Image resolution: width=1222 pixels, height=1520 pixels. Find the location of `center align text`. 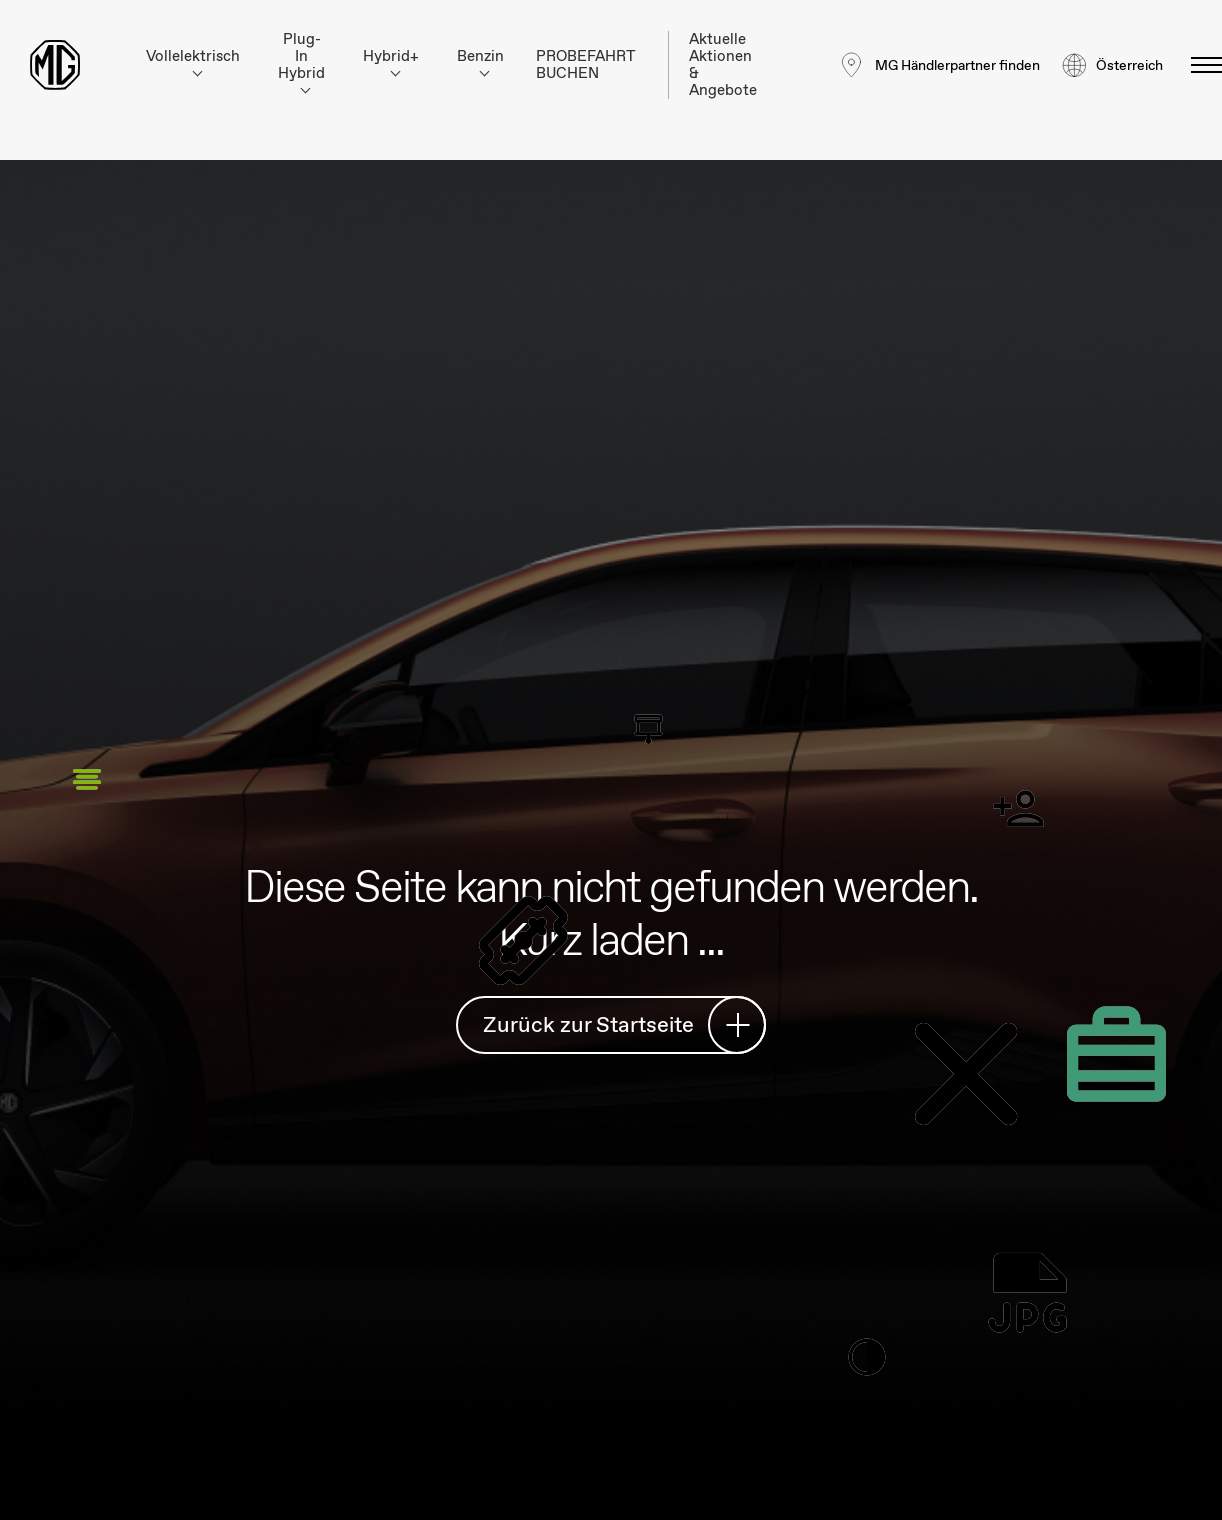

center align text is located at coordinates (87, 780).